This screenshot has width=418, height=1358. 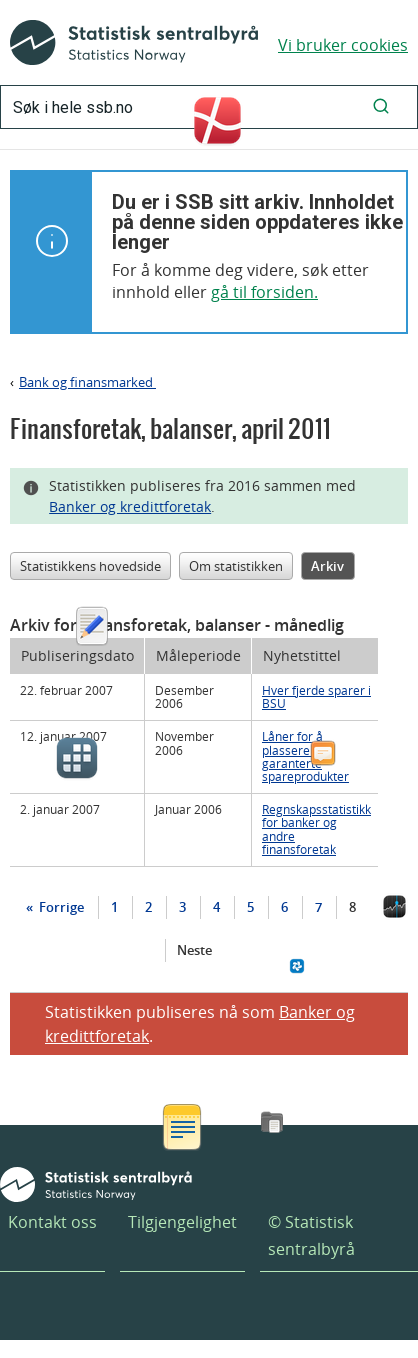 I want to click on open the stocks app, so click(x=394, y=906).